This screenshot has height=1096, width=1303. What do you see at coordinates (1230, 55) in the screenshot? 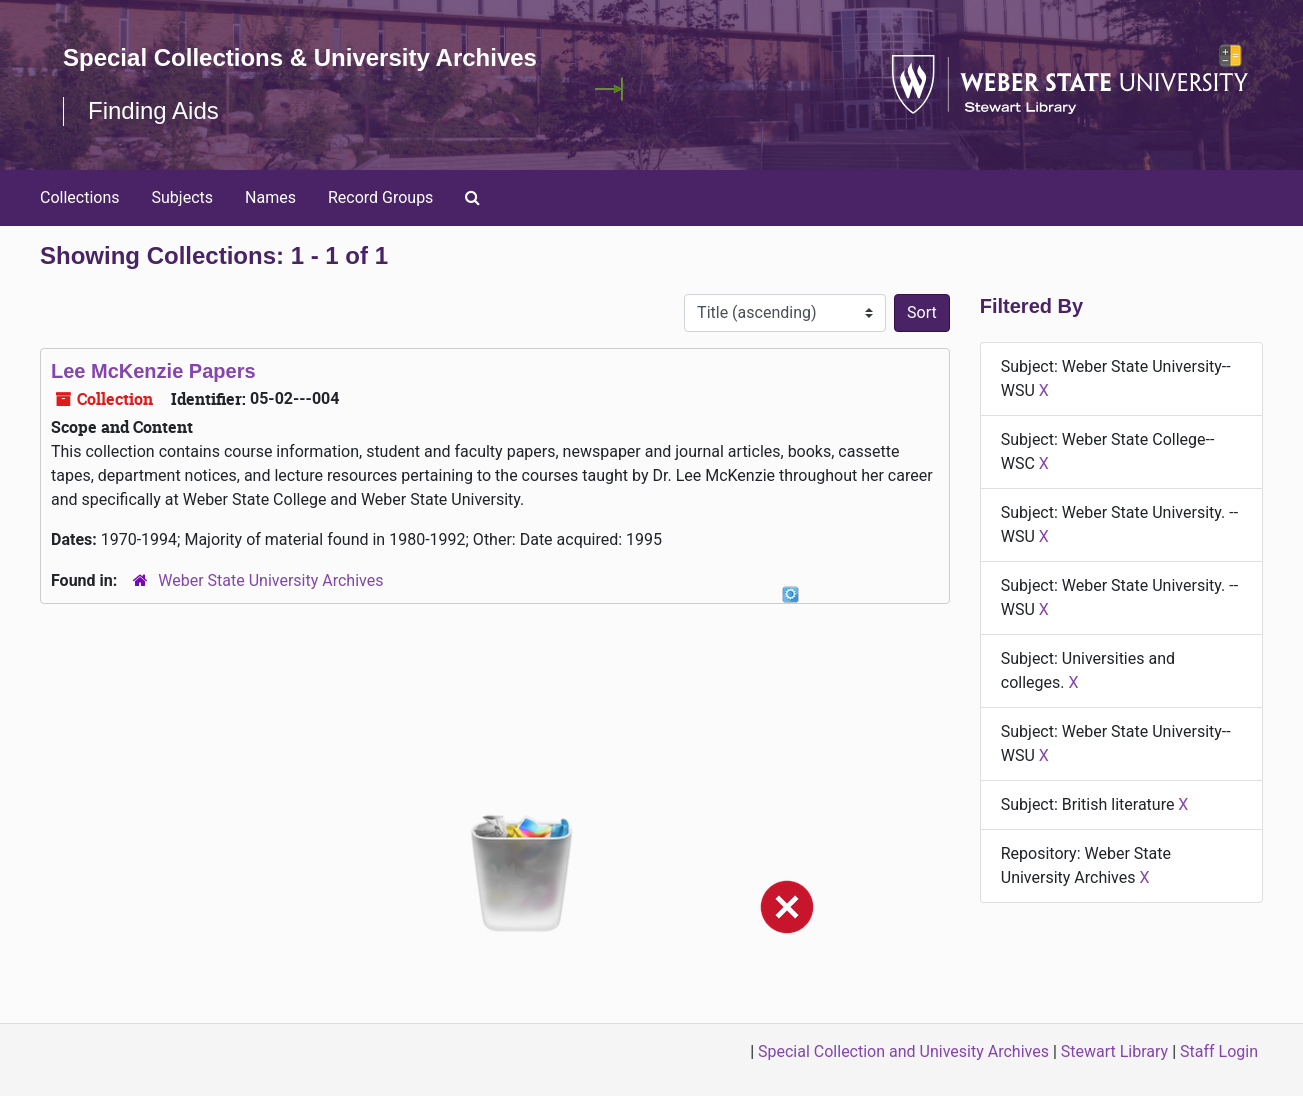
I see `open the calculator app` at bounding box center [1230, 55].